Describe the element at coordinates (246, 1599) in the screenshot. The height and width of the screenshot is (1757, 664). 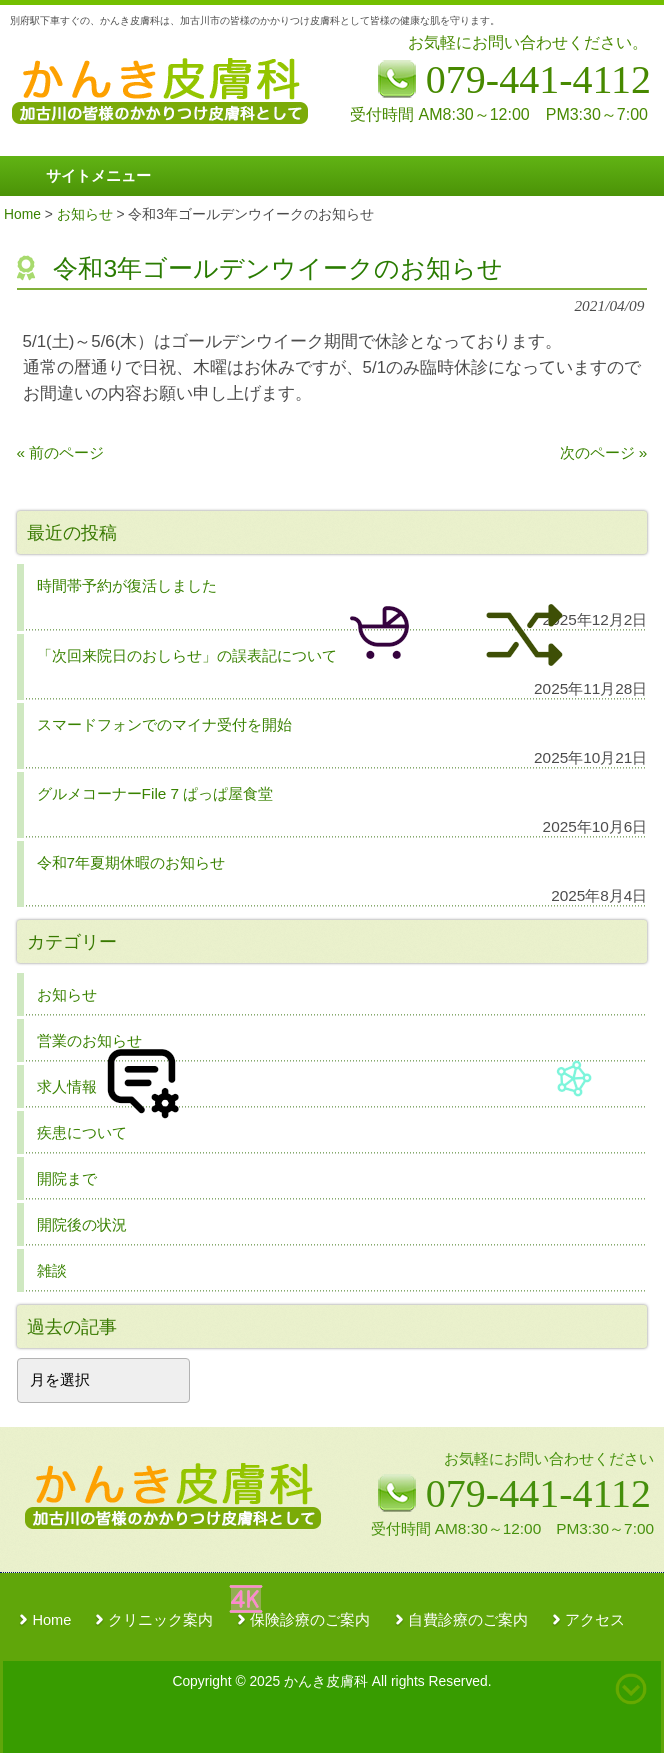
I see `switch to 4K video resolution` at that location.